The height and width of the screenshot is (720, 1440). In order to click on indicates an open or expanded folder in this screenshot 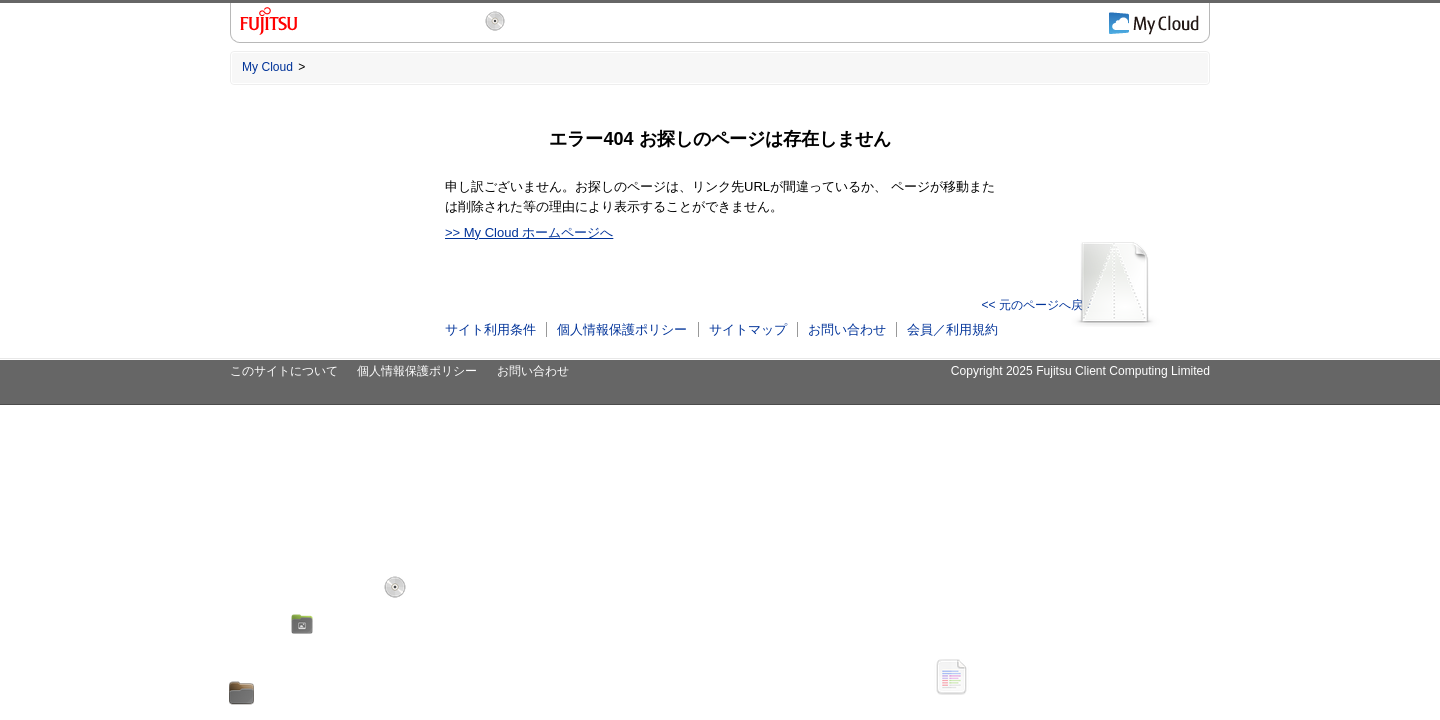, I will do `click(241, 692)`.